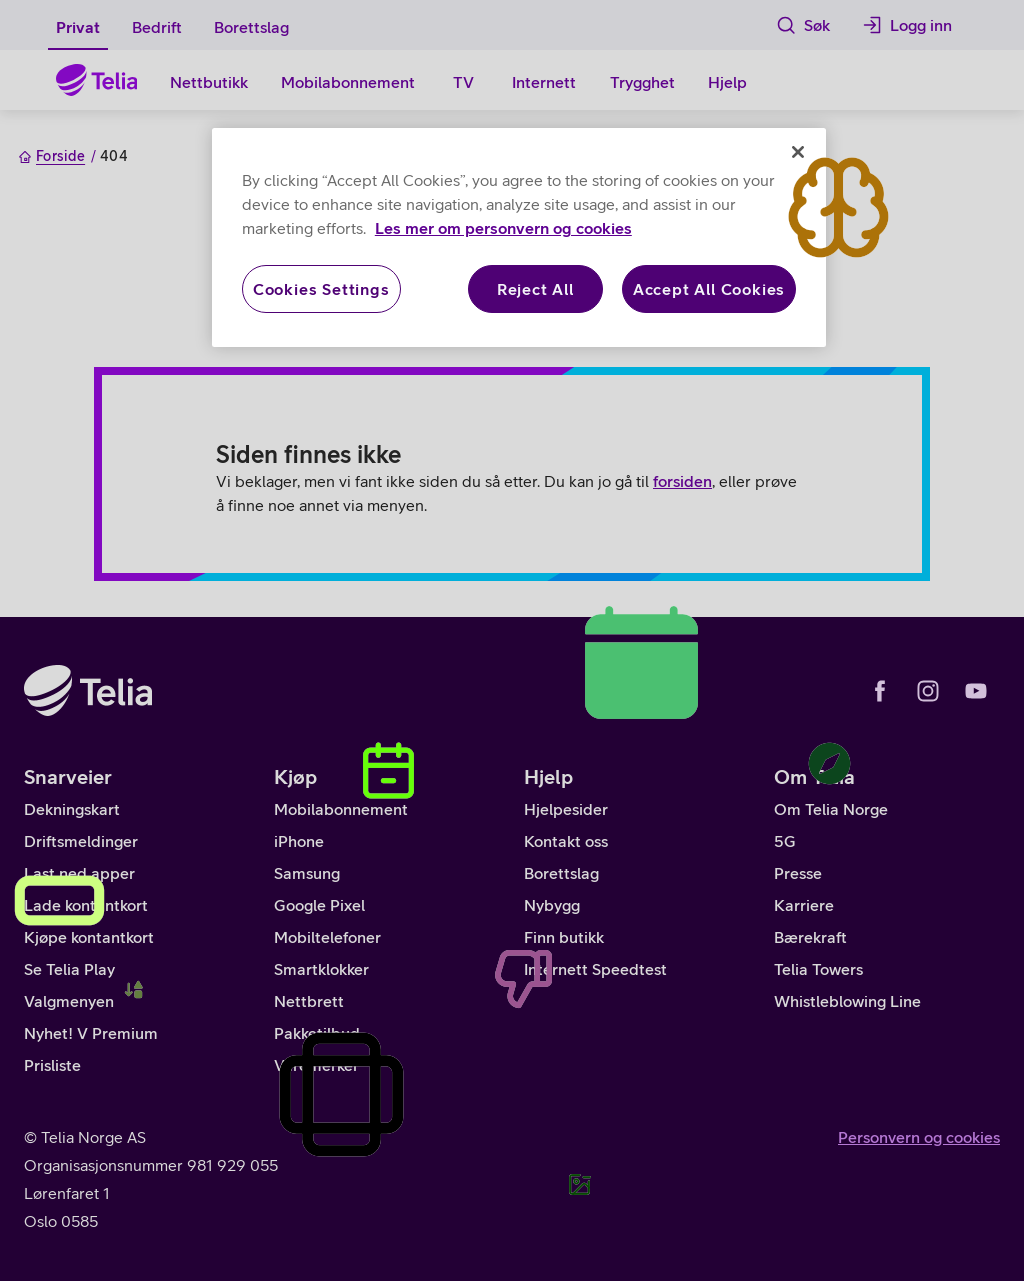 The height and width of the screenshot is (1281, 1024). Describe the element at coordinates (341, 1094) in the screenshot. I see `adjust aspect ratio settings` at that location.